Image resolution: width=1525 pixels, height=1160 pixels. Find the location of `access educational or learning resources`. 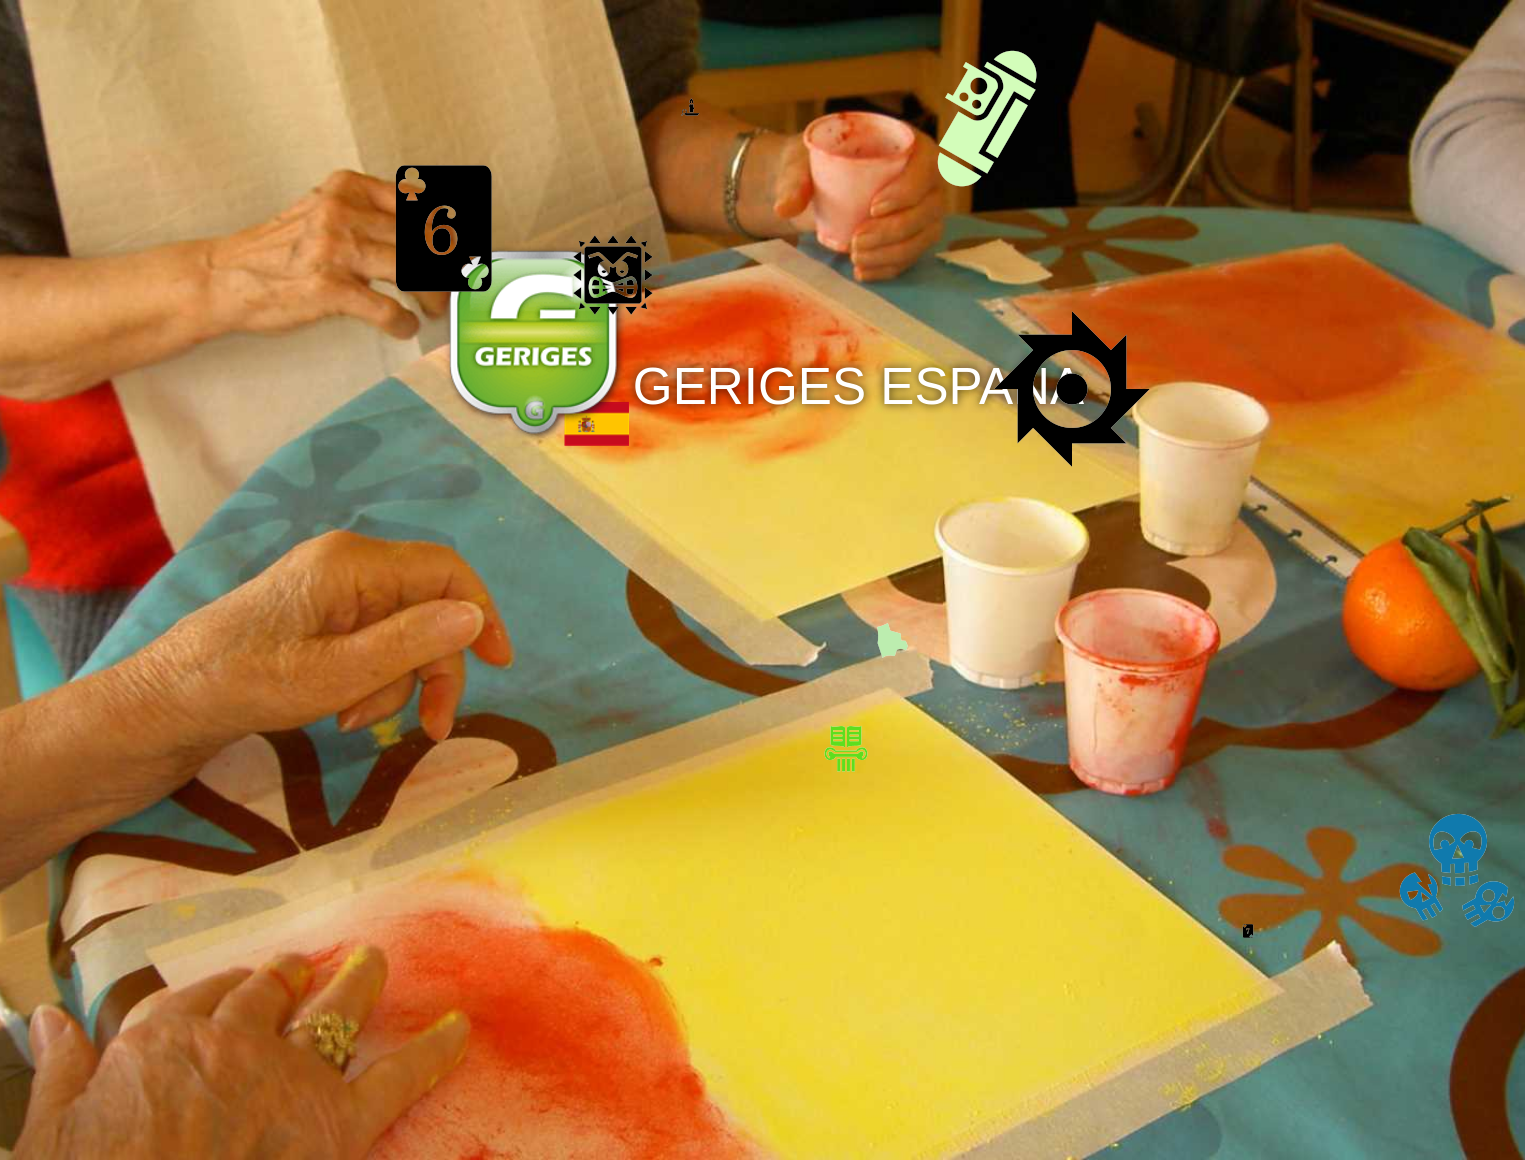

access educational or learning resources is located at coordinates (846, 748).